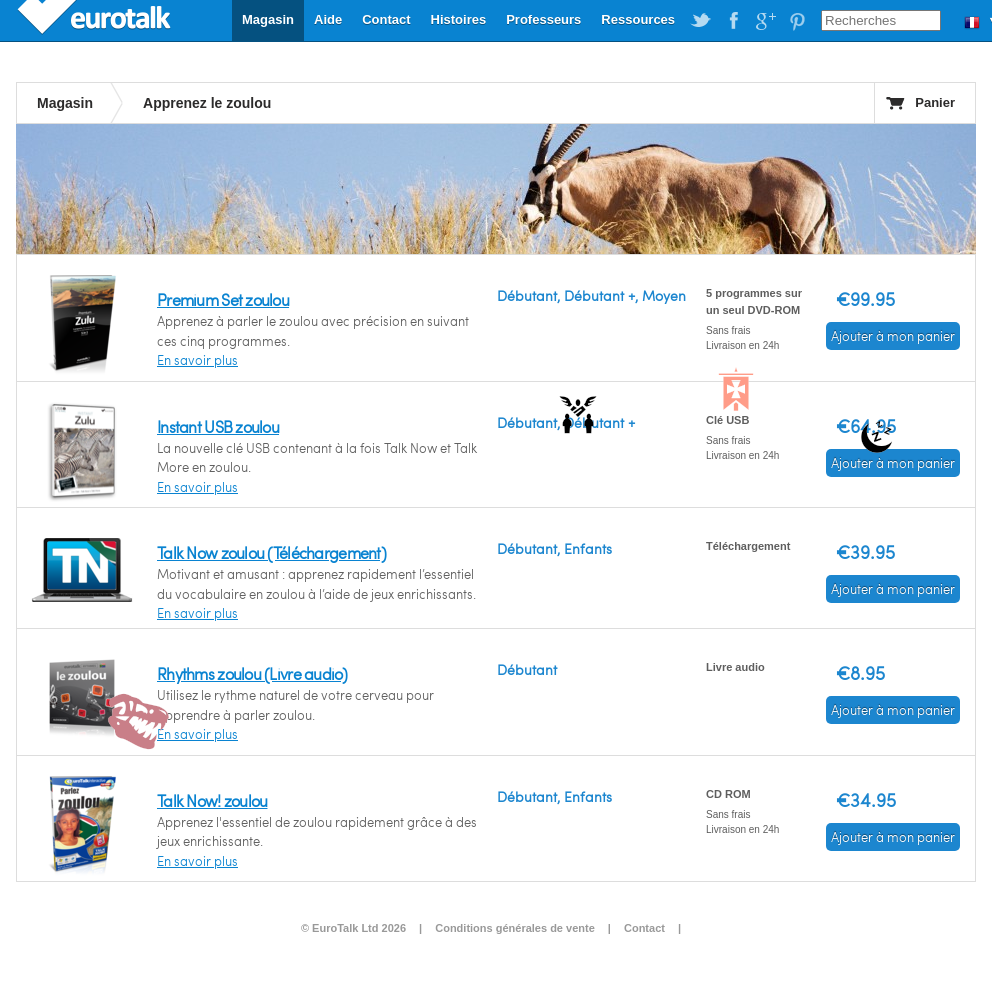  What do you see at coordinates (736, 389) in the screenshot?
I see `view guild or clan banner` at bounding box center [736, 389].